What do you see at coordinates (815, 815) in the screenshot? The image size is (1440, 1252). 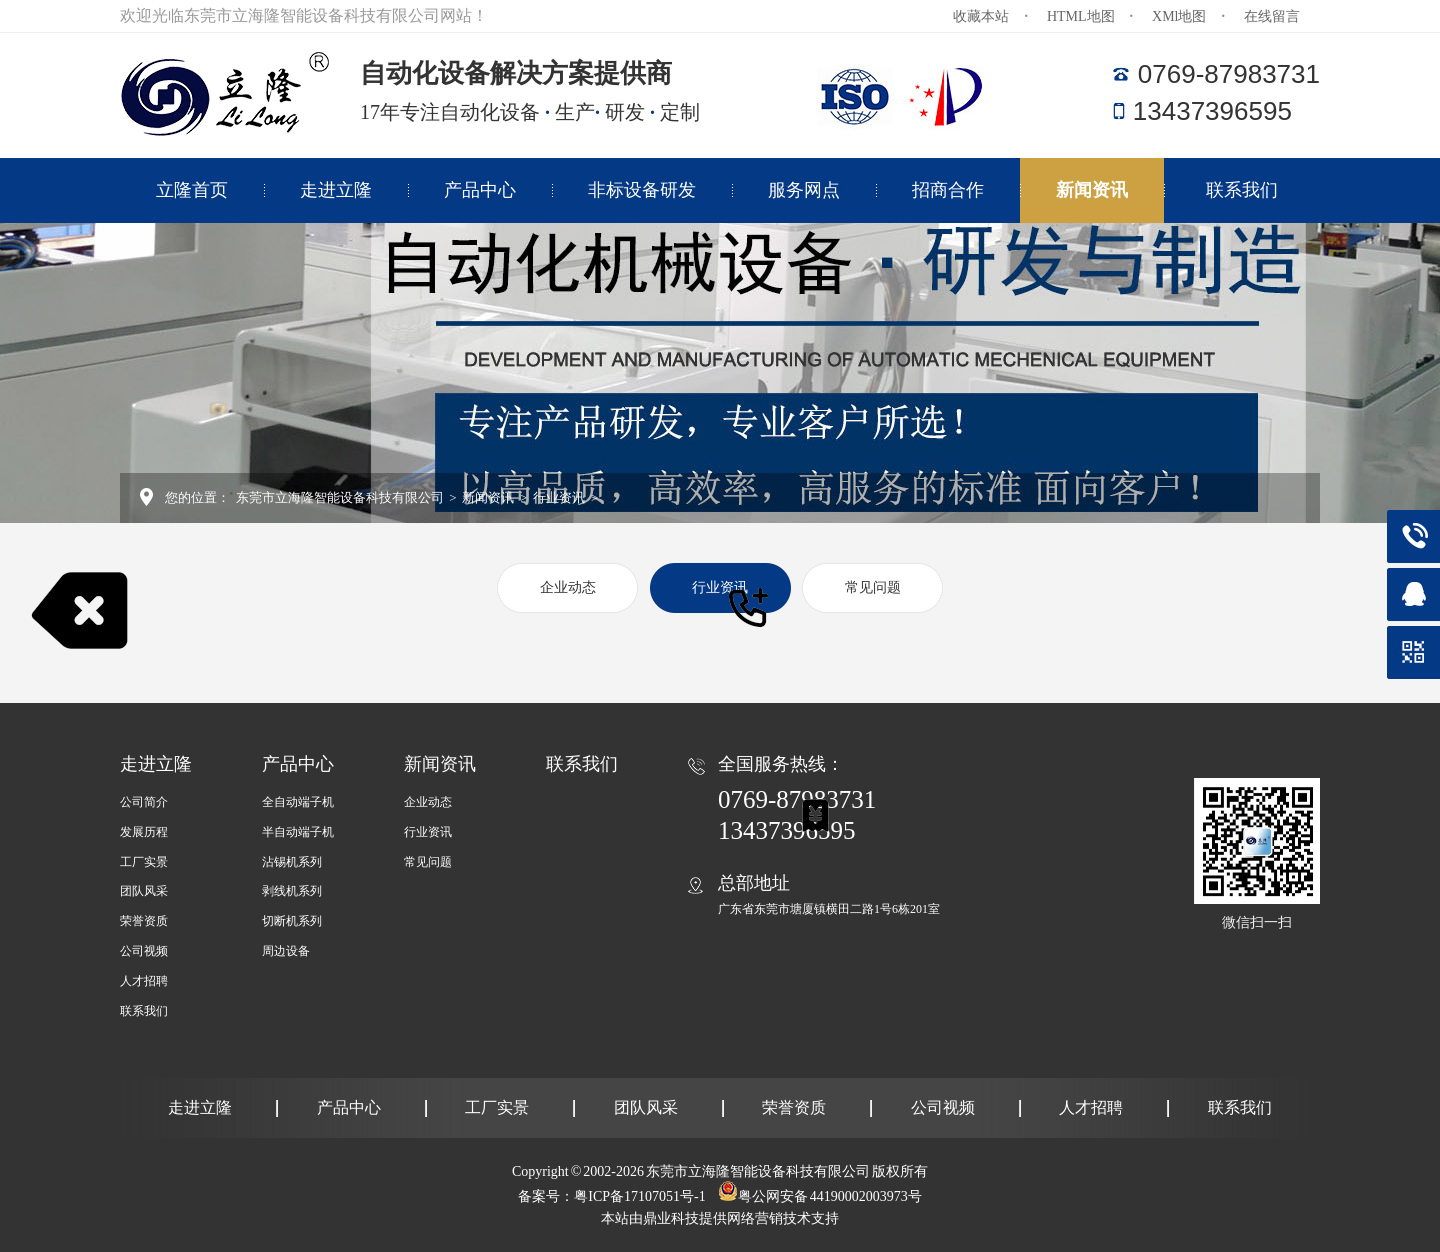 I see `view yen currency receipt` at bounding box center [815, 815].